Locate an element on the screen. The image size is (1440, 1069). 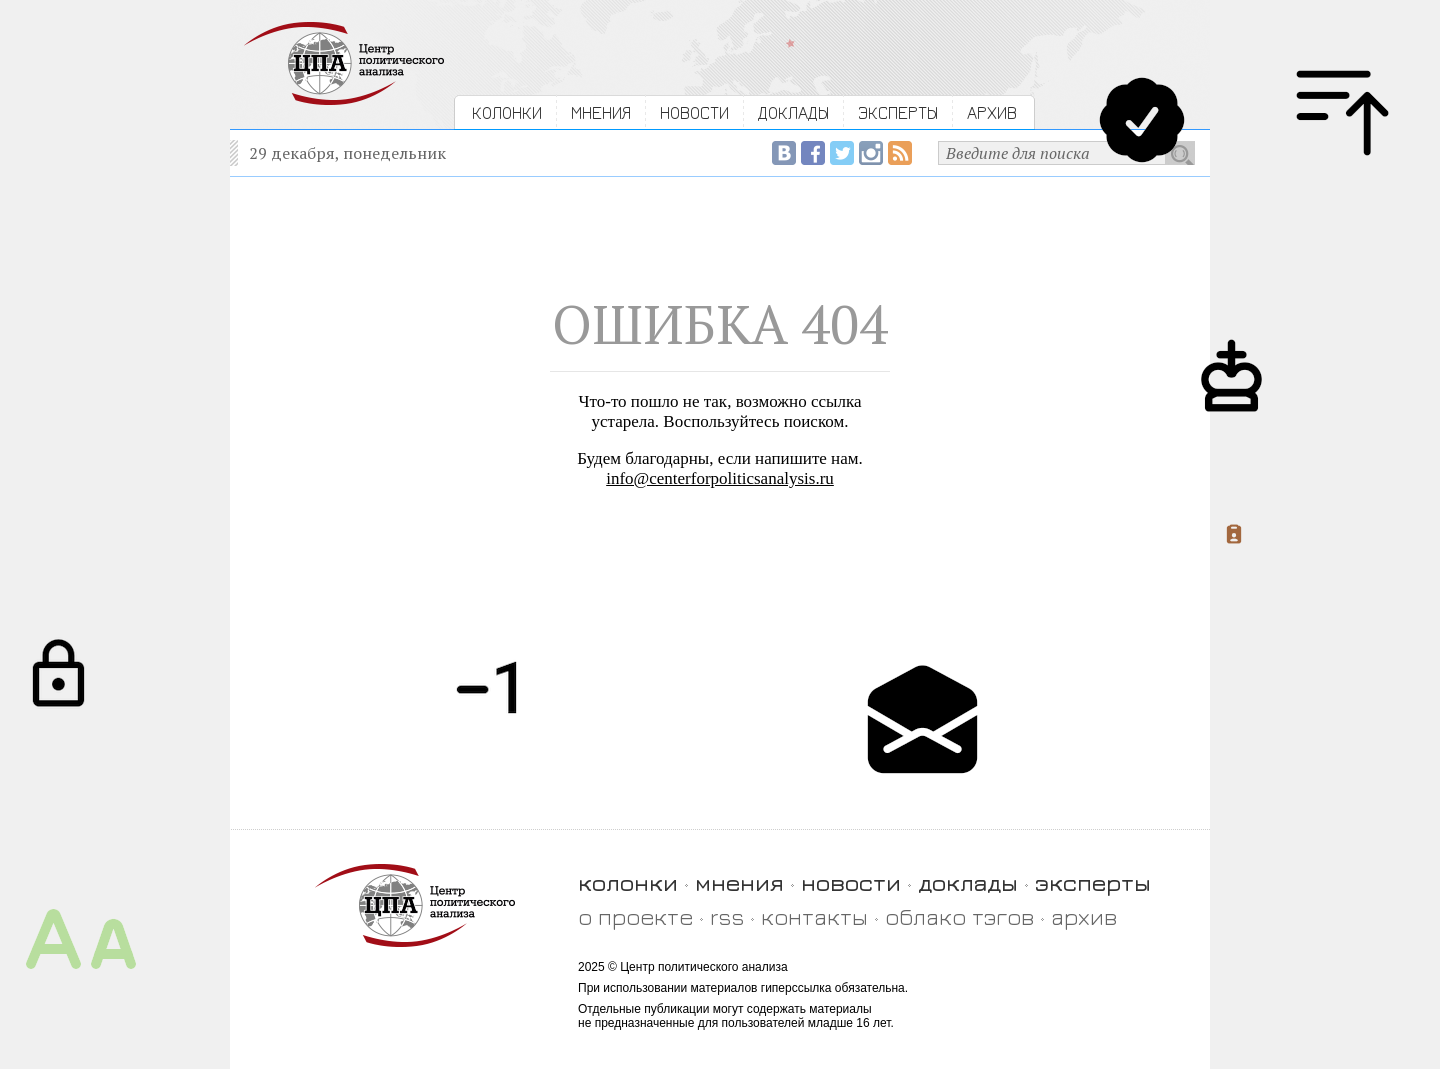
view user profile or personnel record is located at coordinates (1234, 534).